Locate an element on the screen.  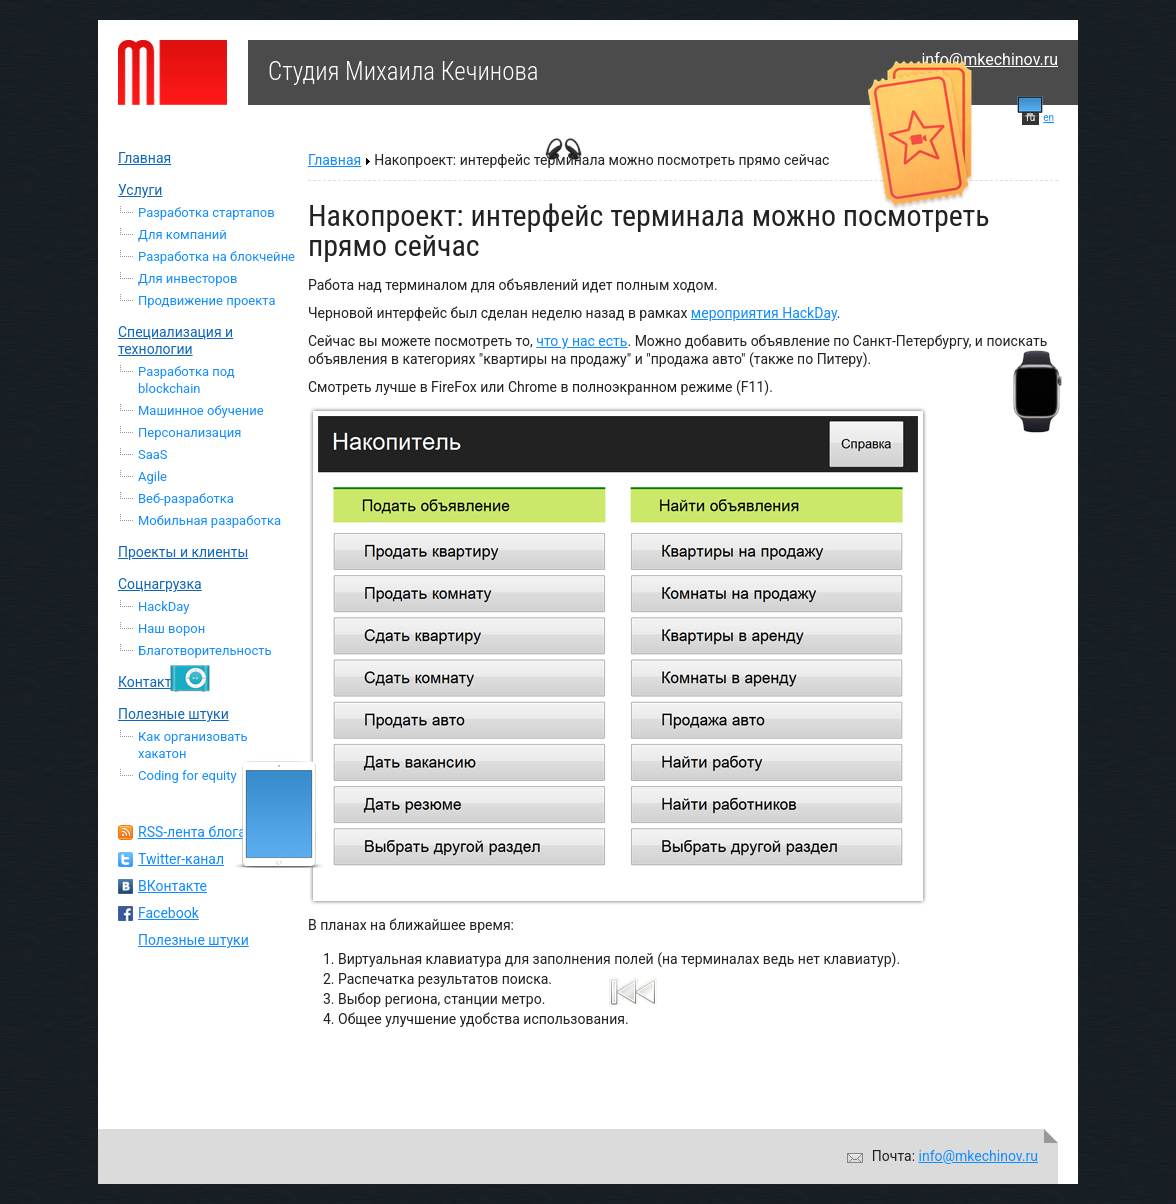
skip to previous track is located at coordinates (633, 992).